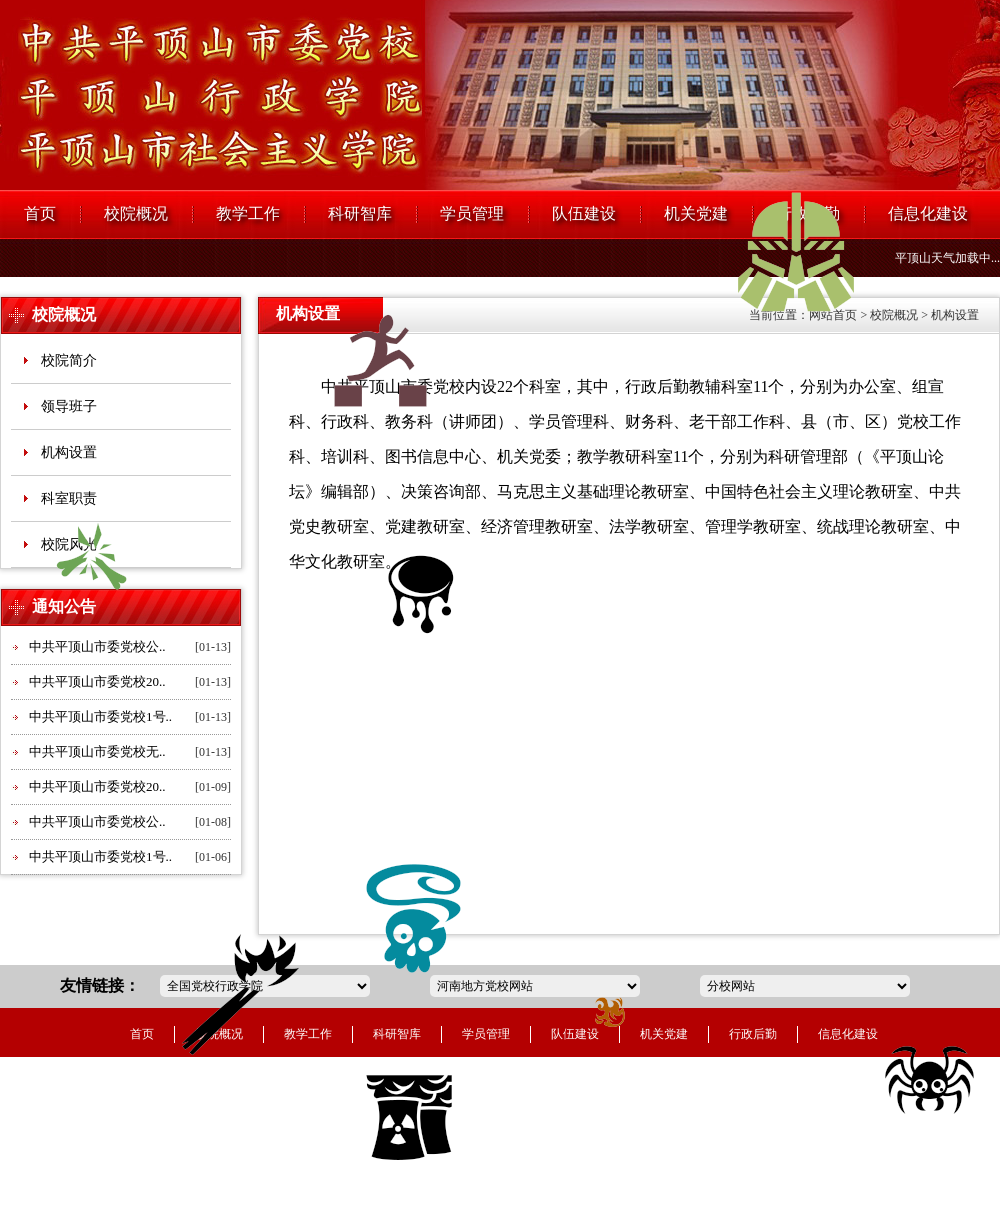  I want to click on indicates a torch or light source item in inventory, so click(240, 994).